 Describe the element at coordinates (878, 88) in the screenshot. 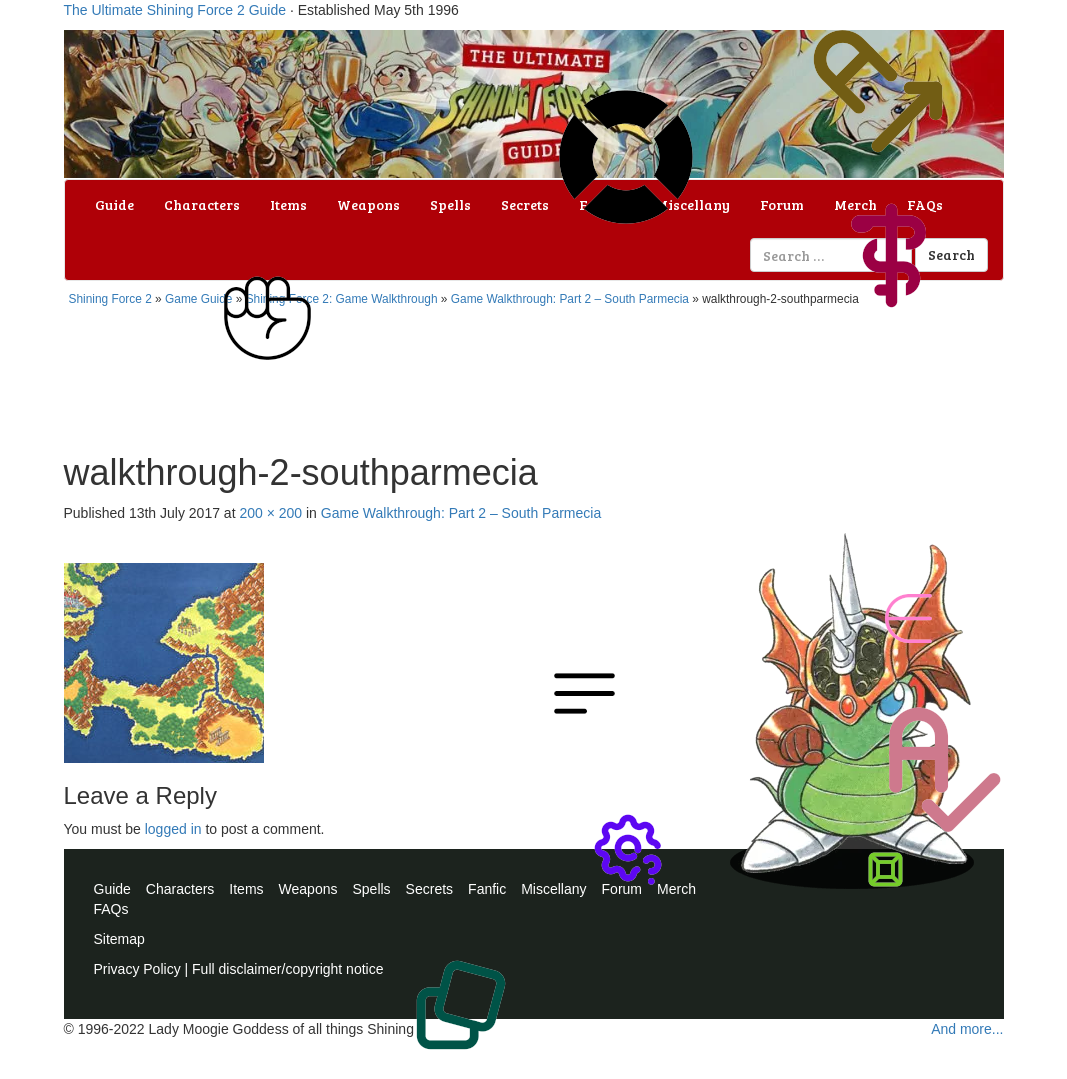

I see `change text orientation or direction` at that location.